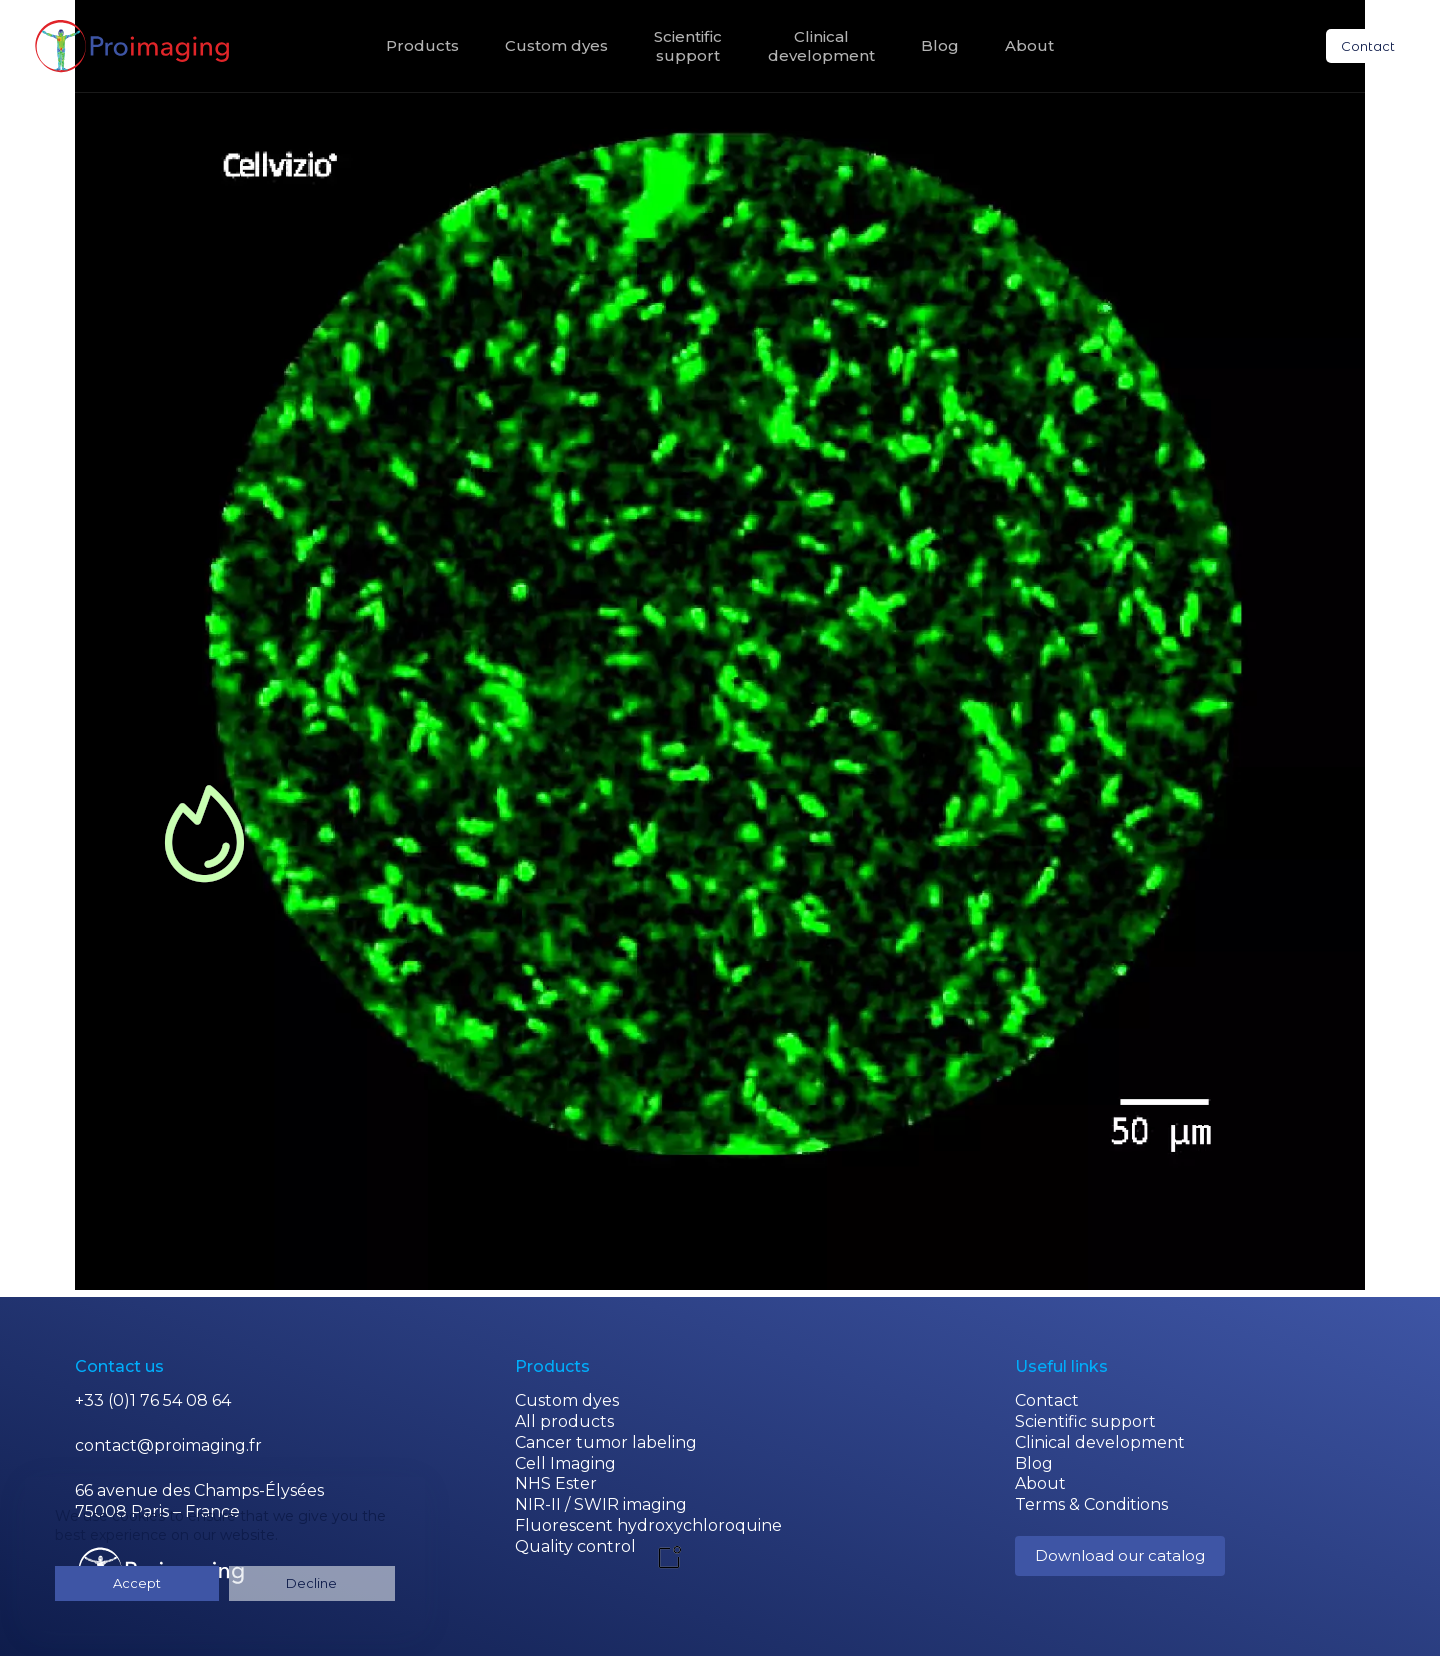 The height and width of the screenshot is (1656, 1440). I want to click on view notifications, so click(669, 1557).